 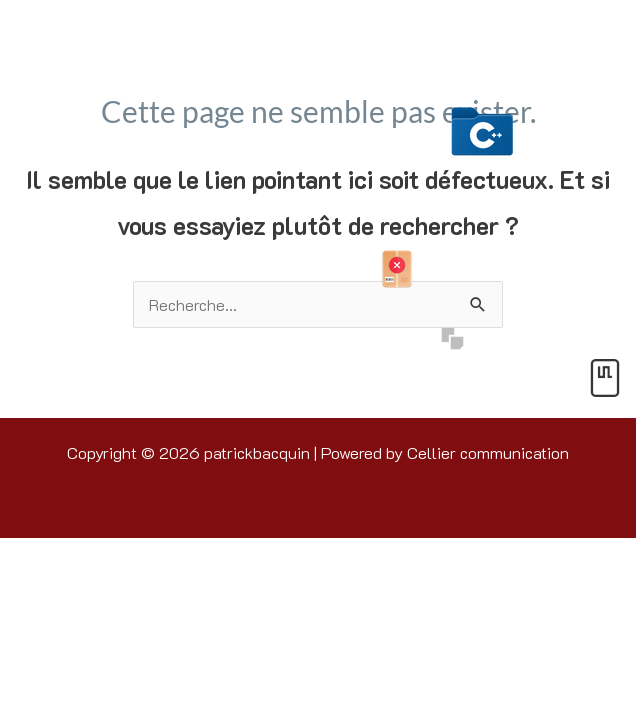 What do you see at coordinates (605, 378) in the screenshot?
I see `authenticate using a smartcard` at bounding box center [605, 378].